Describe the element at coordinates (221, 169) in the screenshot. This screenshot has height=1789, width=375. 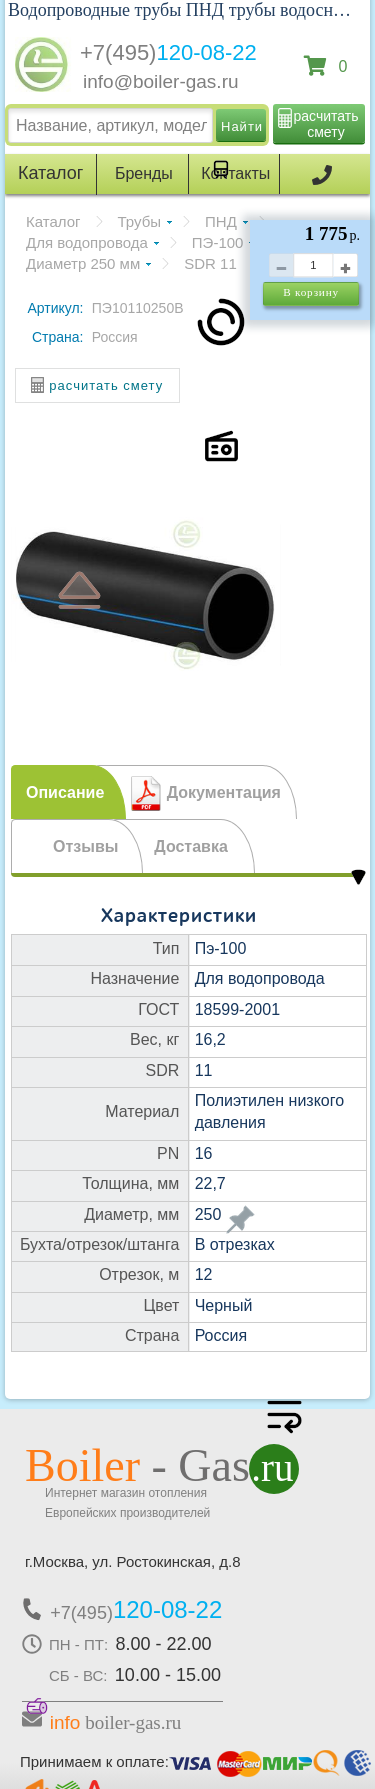
I see `view train schedules or rail services` at that location.